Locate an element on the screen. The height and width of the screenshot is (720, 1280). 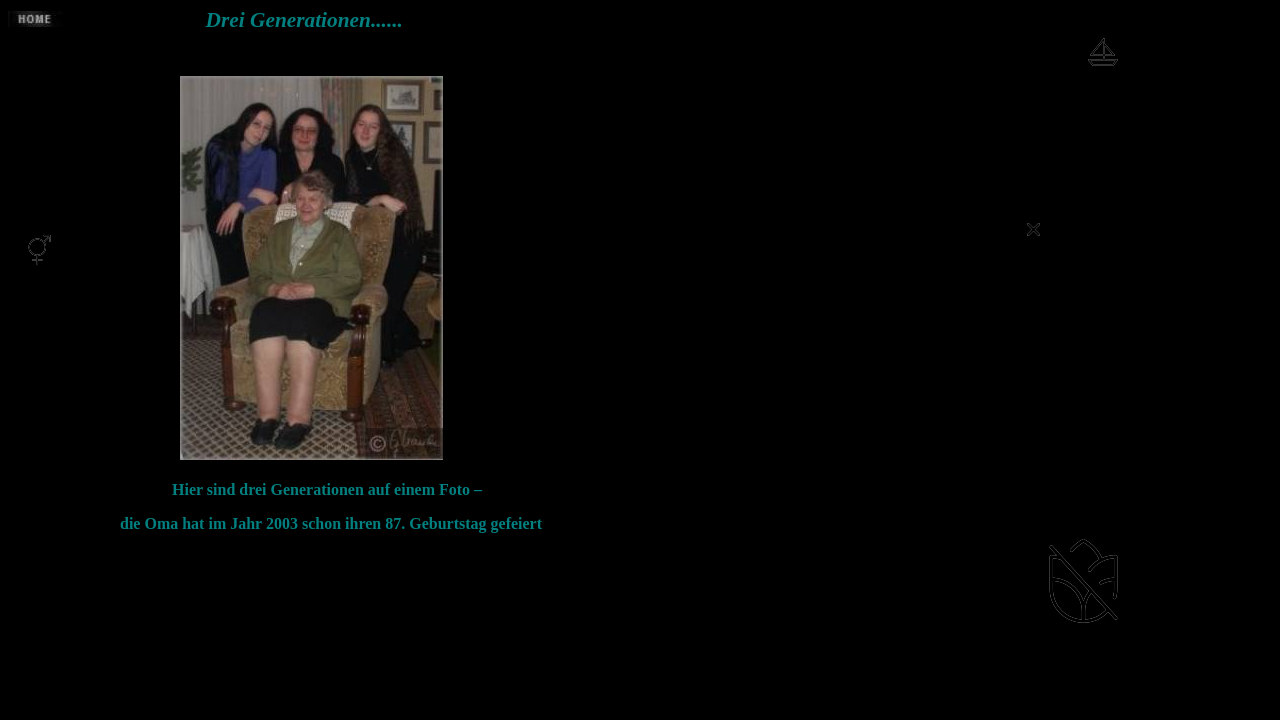
select intersex gender identity option is located at coordinates (38, 249).